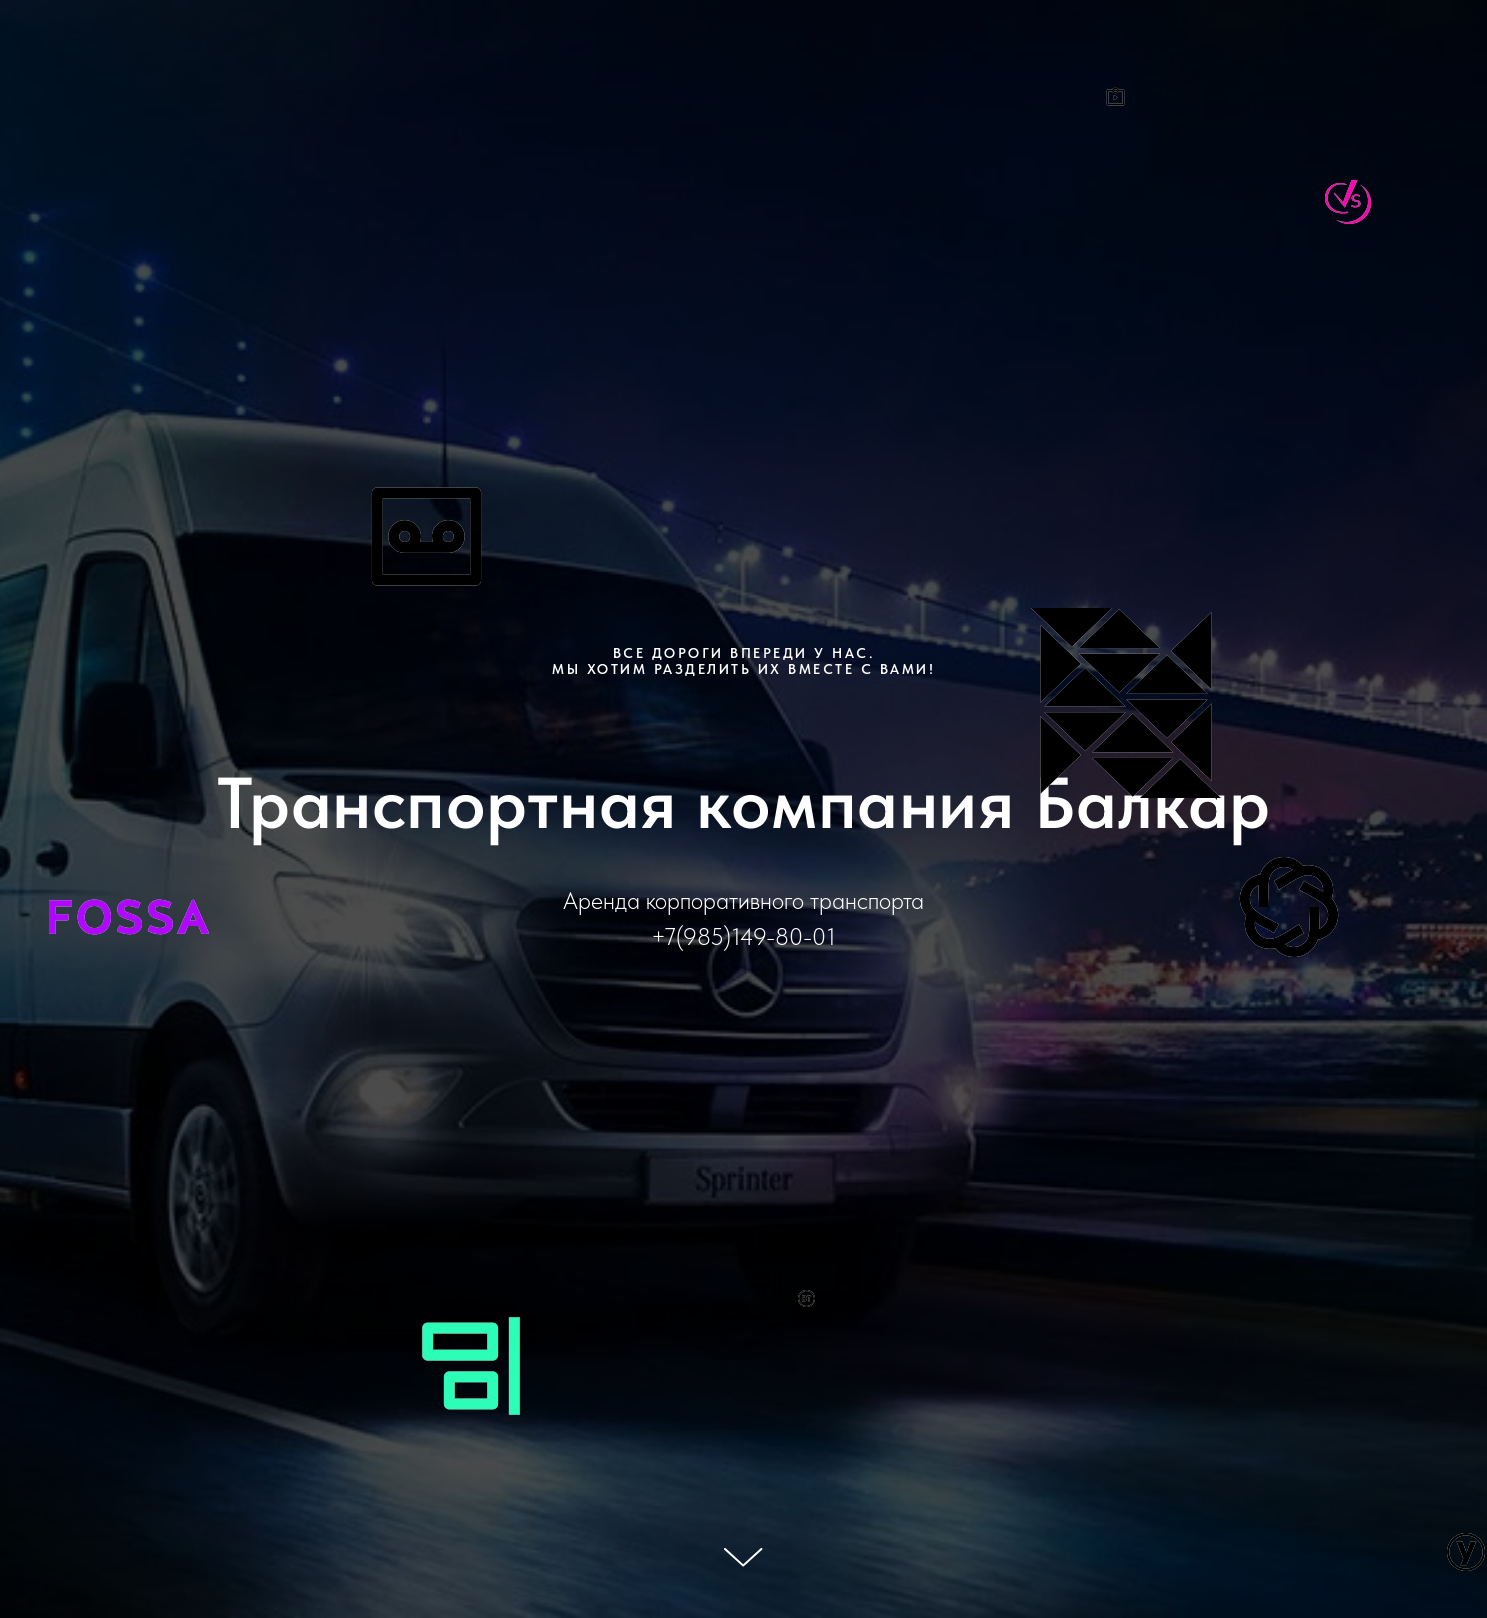  What do you see at coordinates (471, 1366) in the screenshot?
I see `align selected items to the right edge` at bounding box center [471, 1366].